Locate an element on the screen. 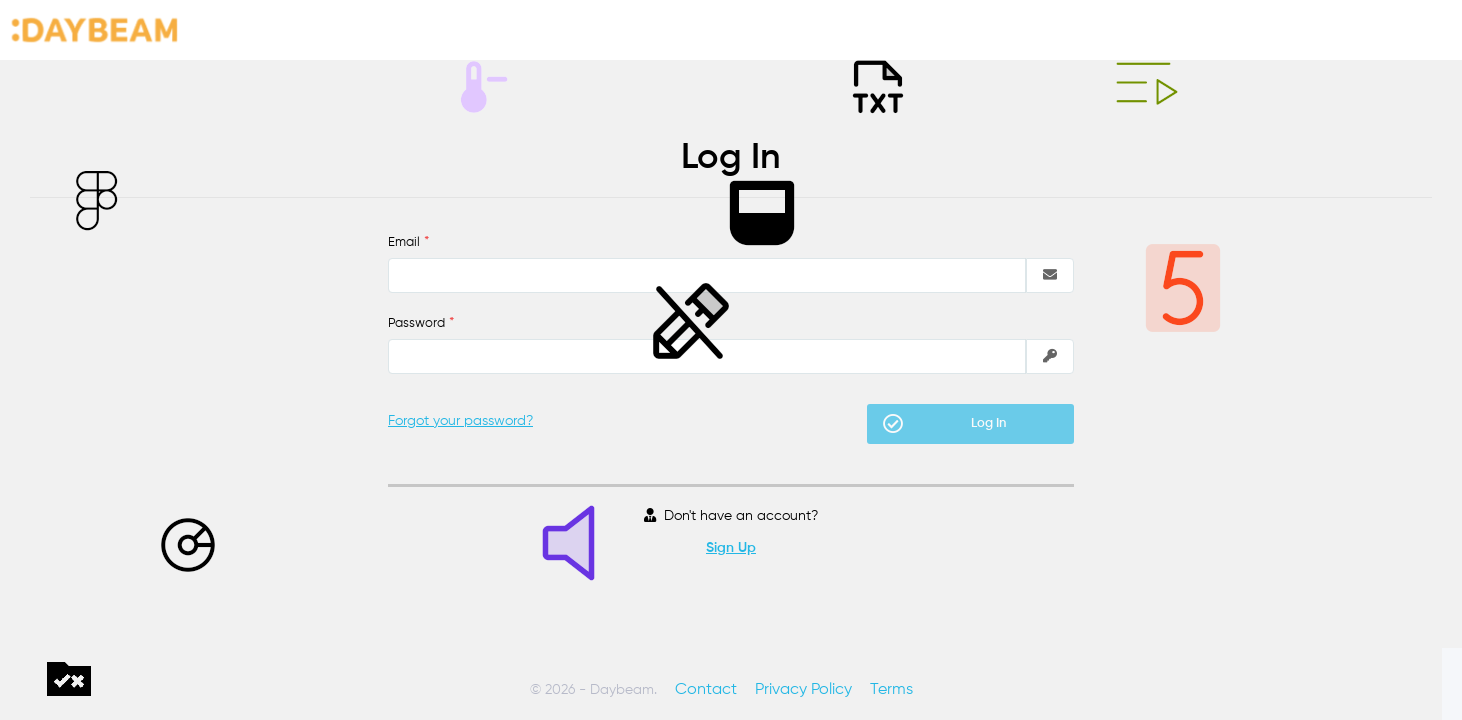  view playback queue is located at coordinates (1143, 82).